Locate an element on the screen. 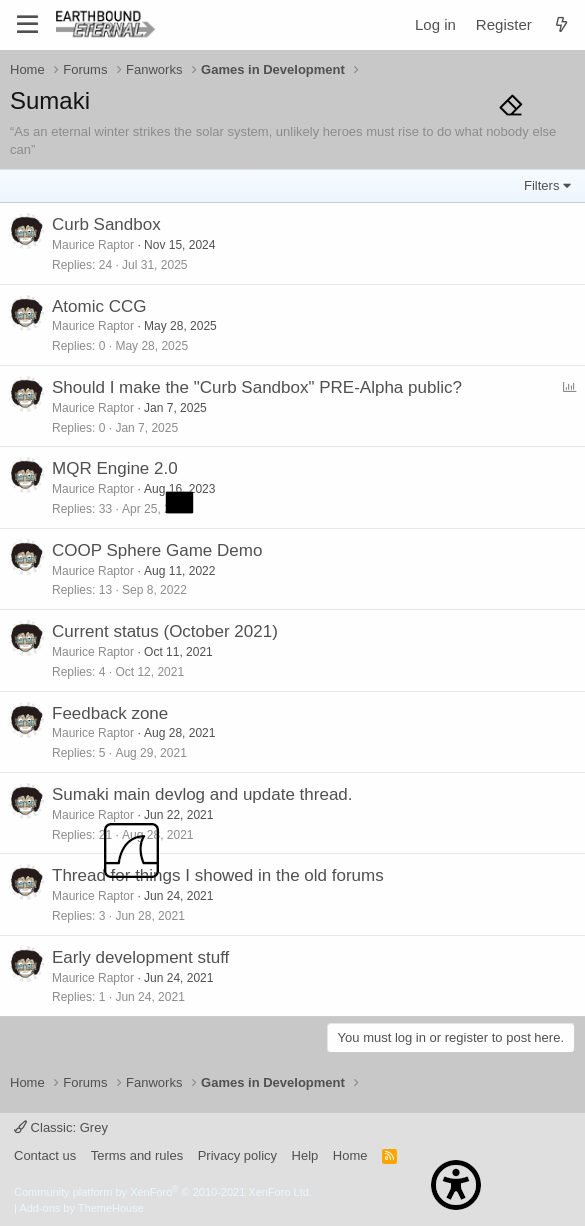  access accessibility settings is located at coordinates (456, 1185).